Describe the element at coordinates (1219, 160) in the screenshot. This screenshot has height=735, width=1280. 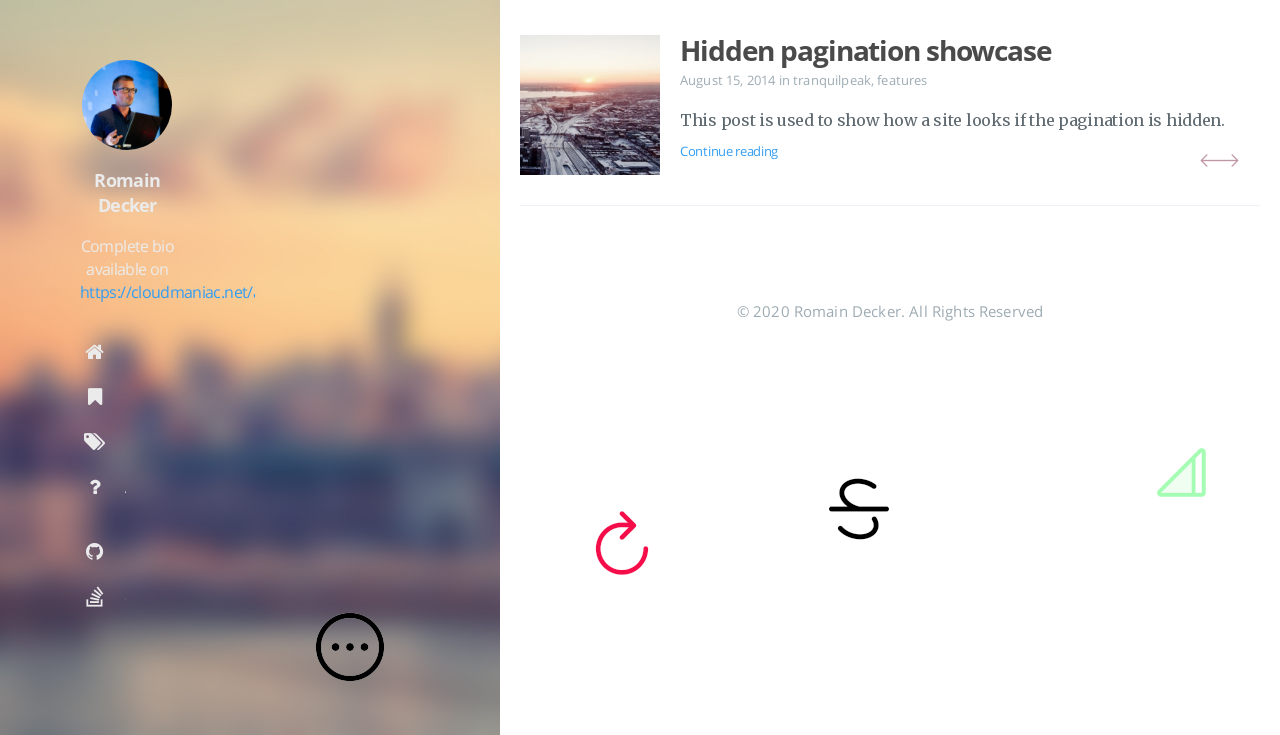
I see `resize element horizontally` at that location.